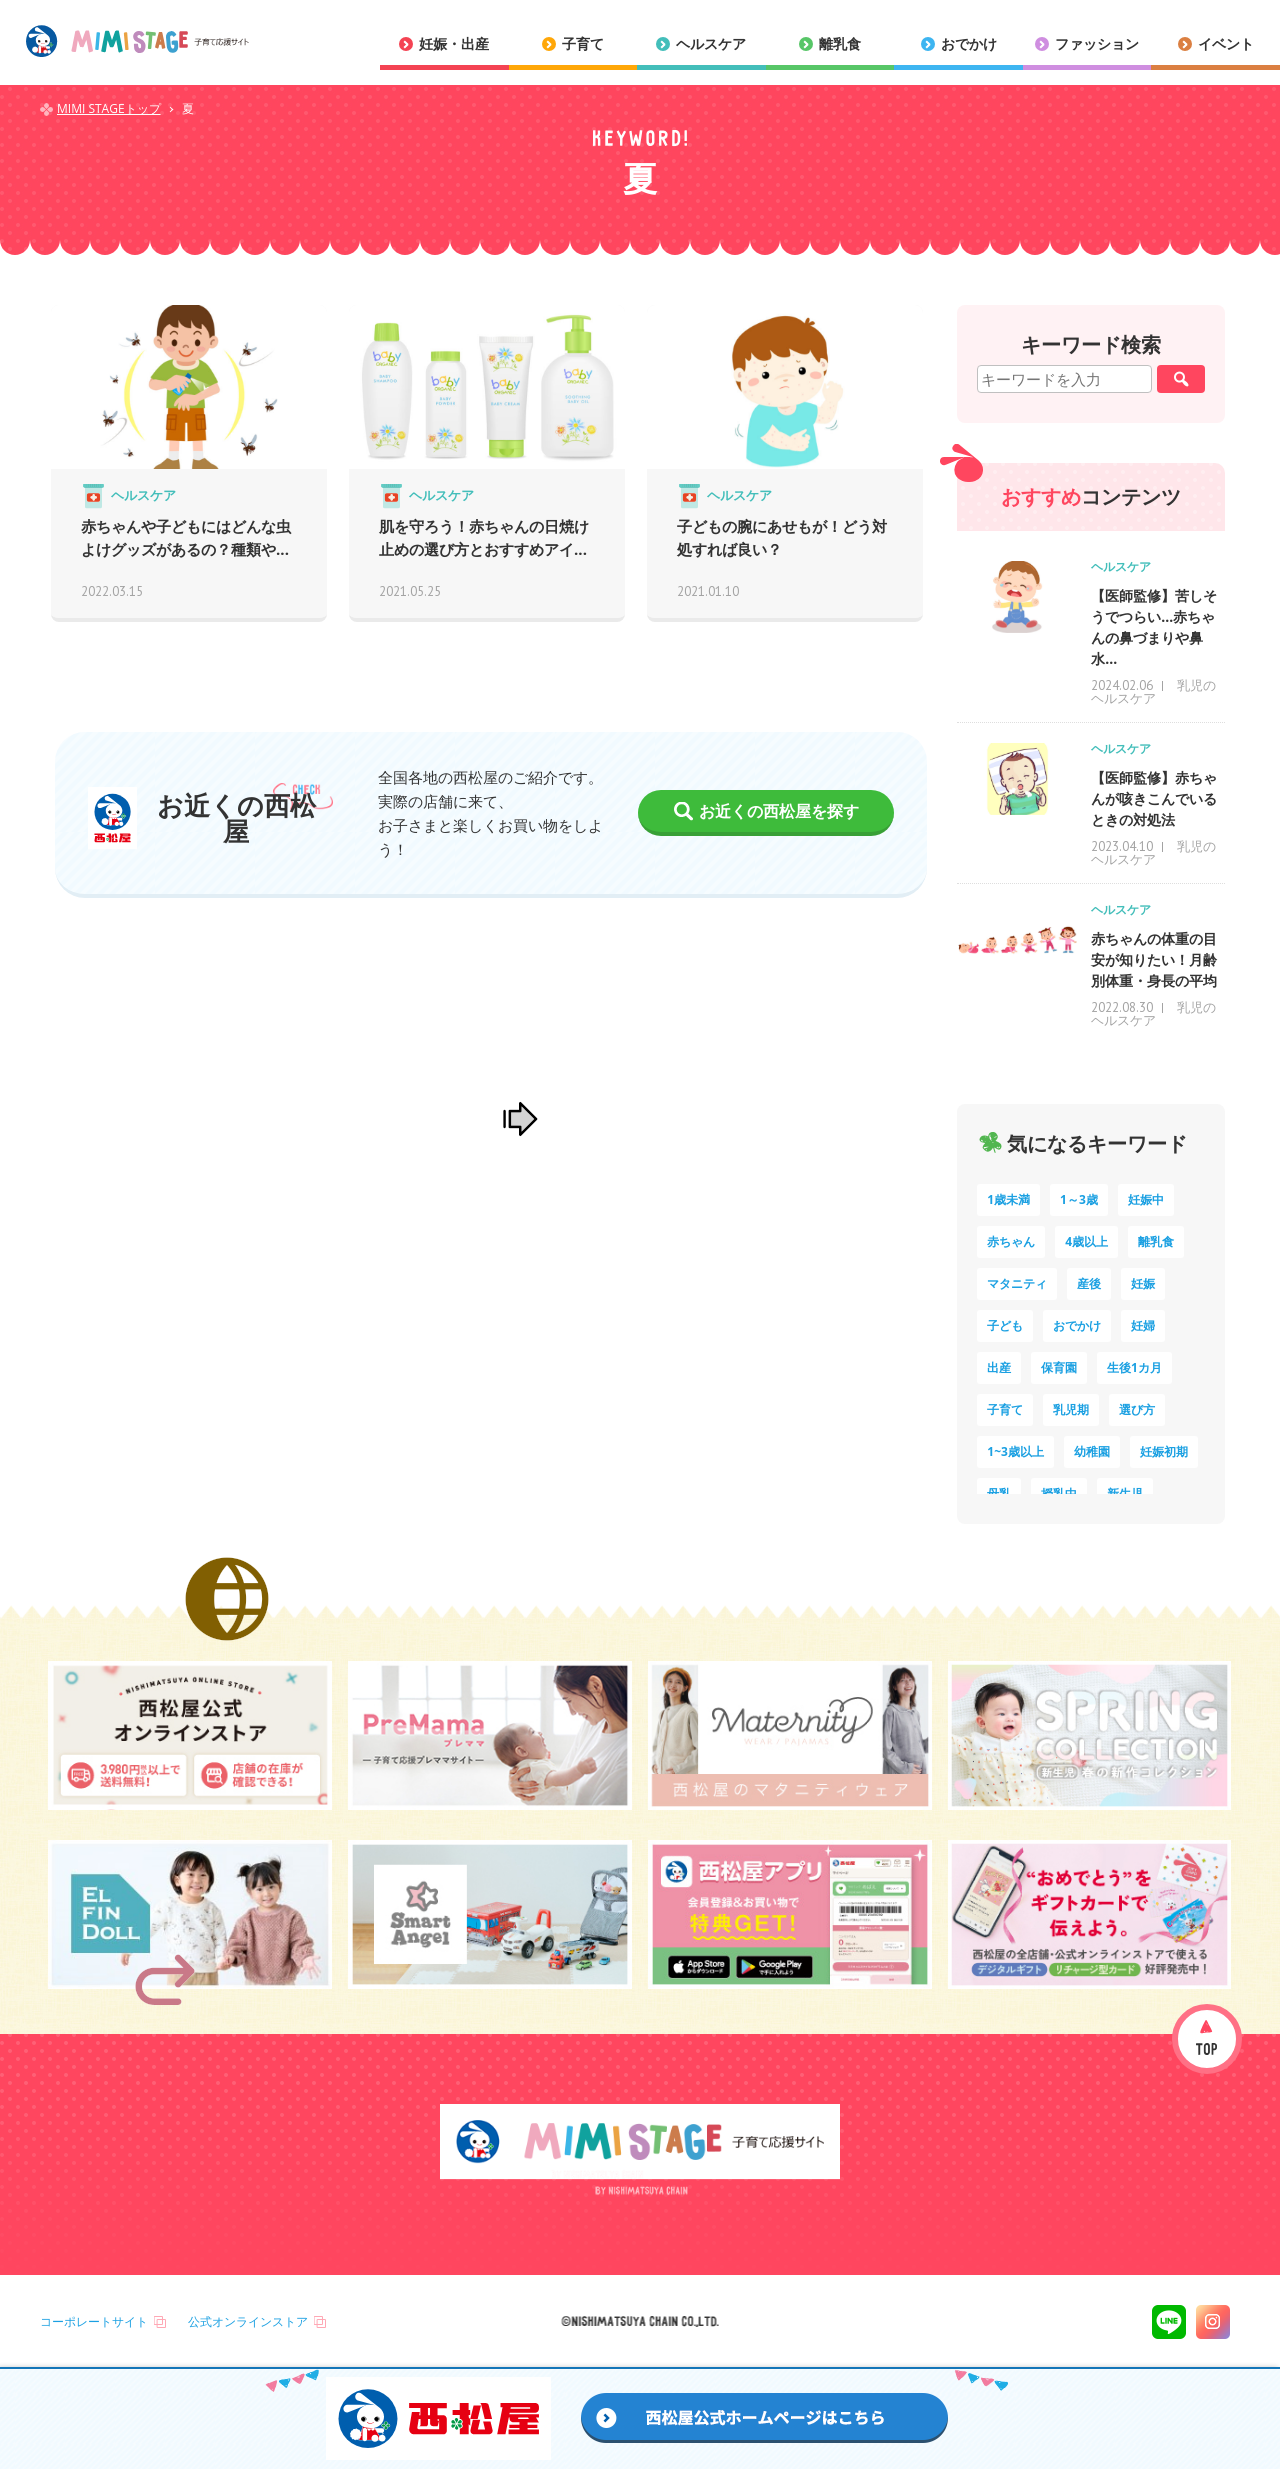 This screenshot has height=2469, width=1280. I want to click on redo or repeat last action, so click(165, 1982).